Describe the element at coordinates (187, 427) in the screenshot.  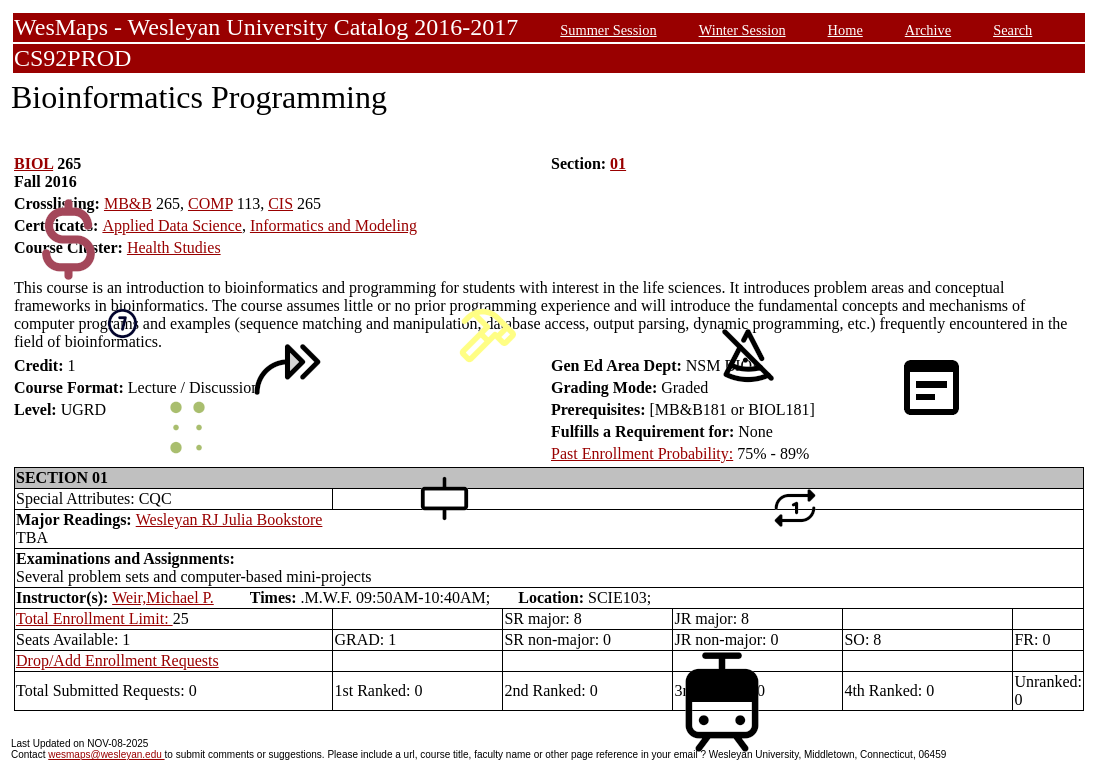
I see `enable braille accessibility features` at that location.